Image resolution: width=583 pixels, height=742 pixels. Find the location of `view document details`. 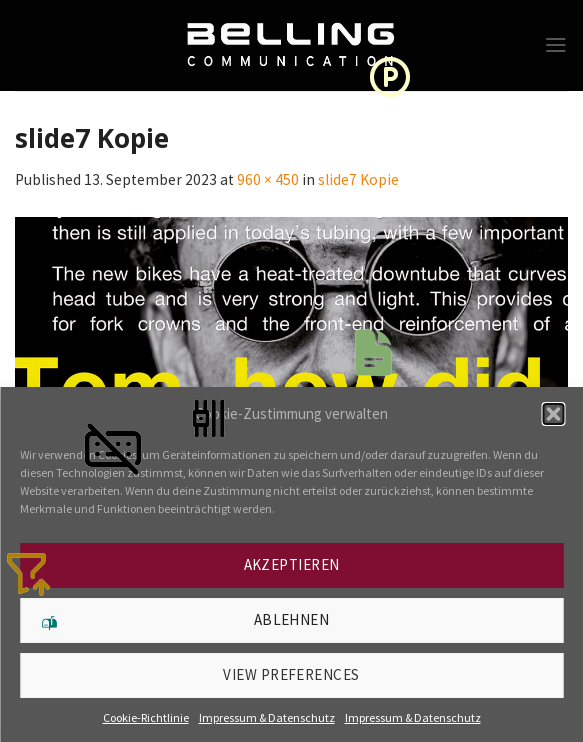

view document details is located at coordinates (373, 352).